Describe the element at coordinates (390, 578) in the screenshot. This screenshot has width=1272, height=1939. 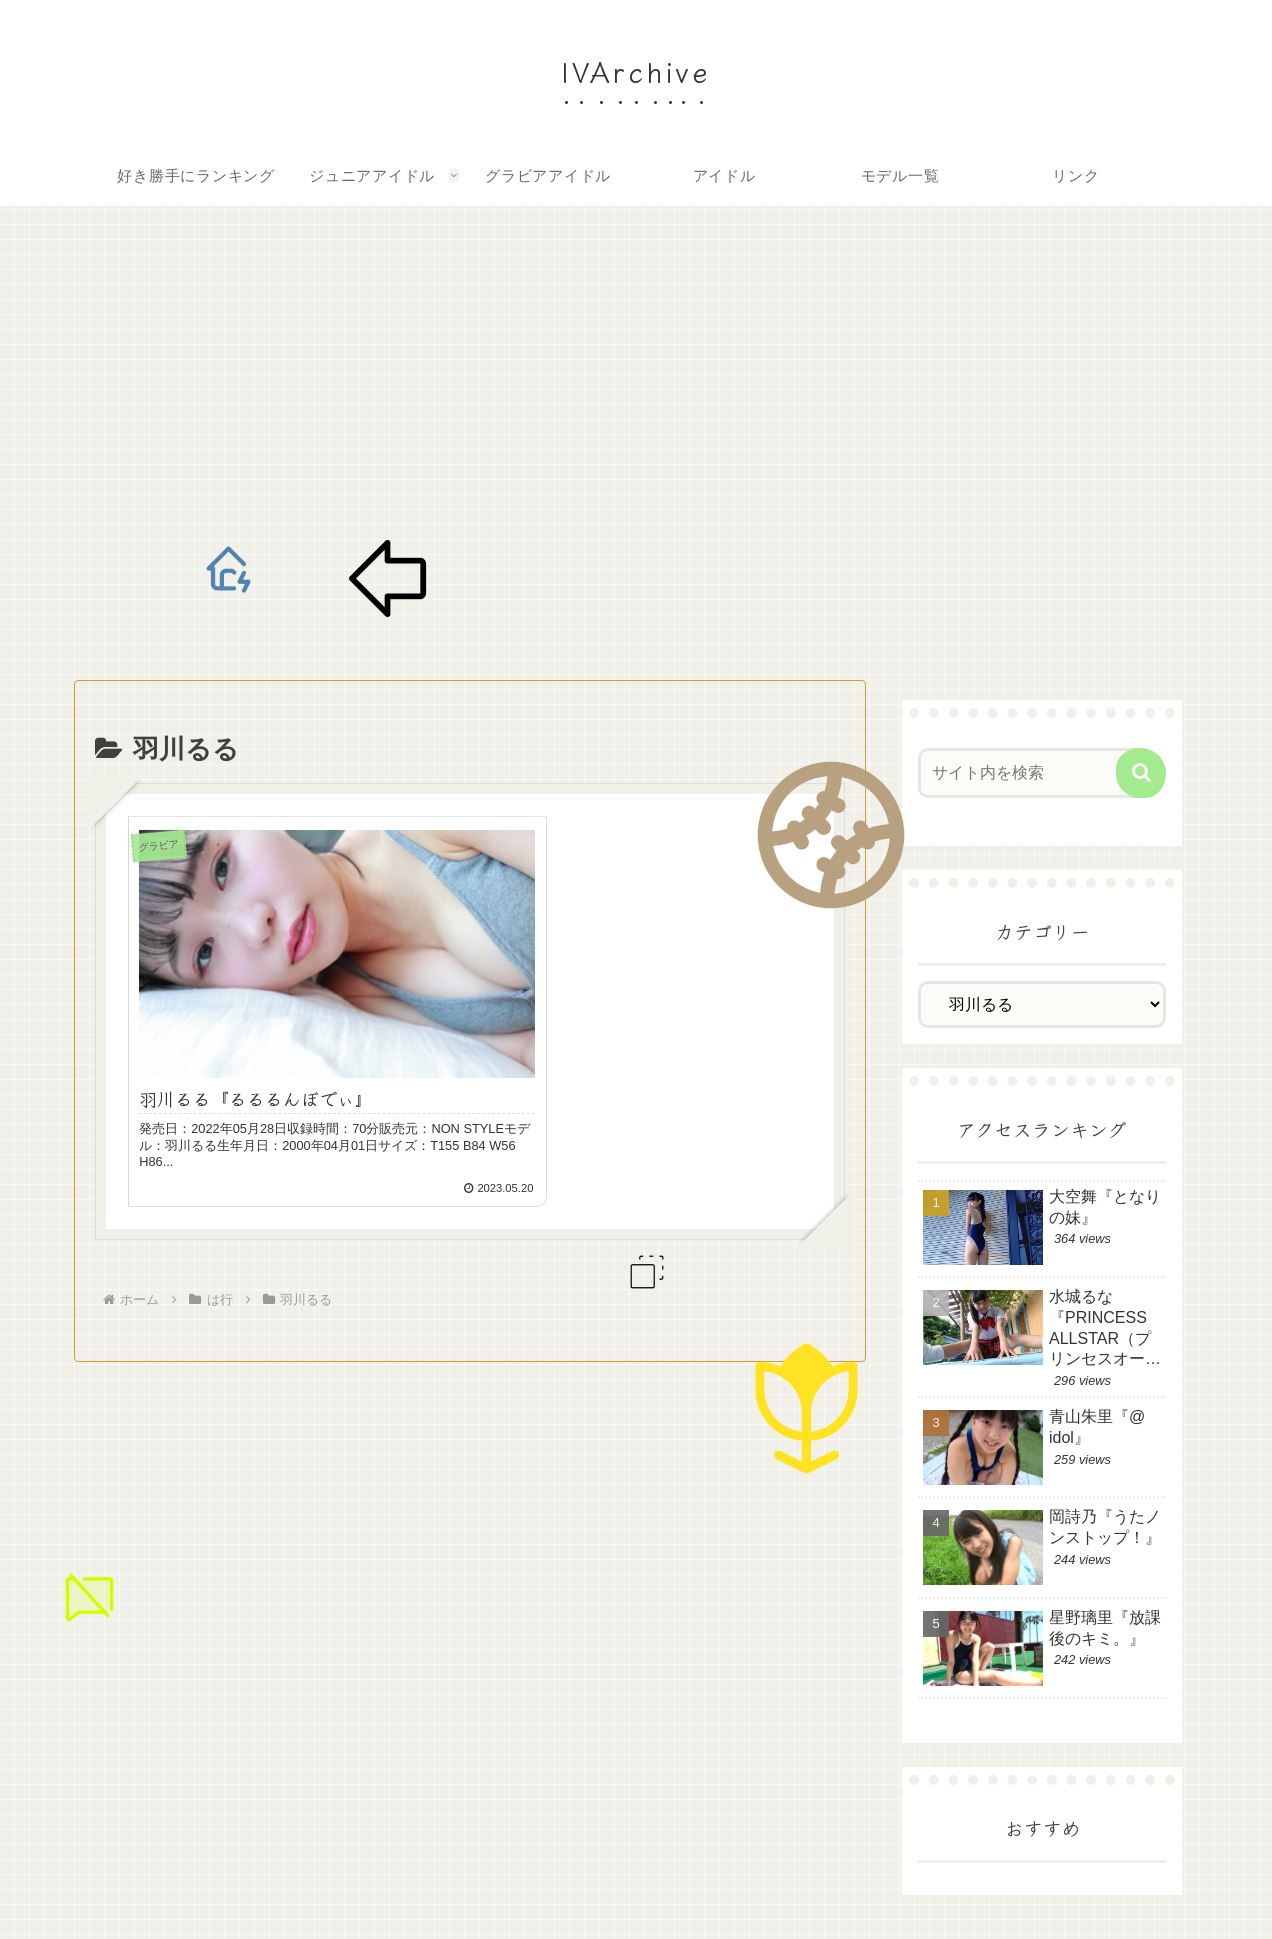
I see `go back to the previous screen` at that location.